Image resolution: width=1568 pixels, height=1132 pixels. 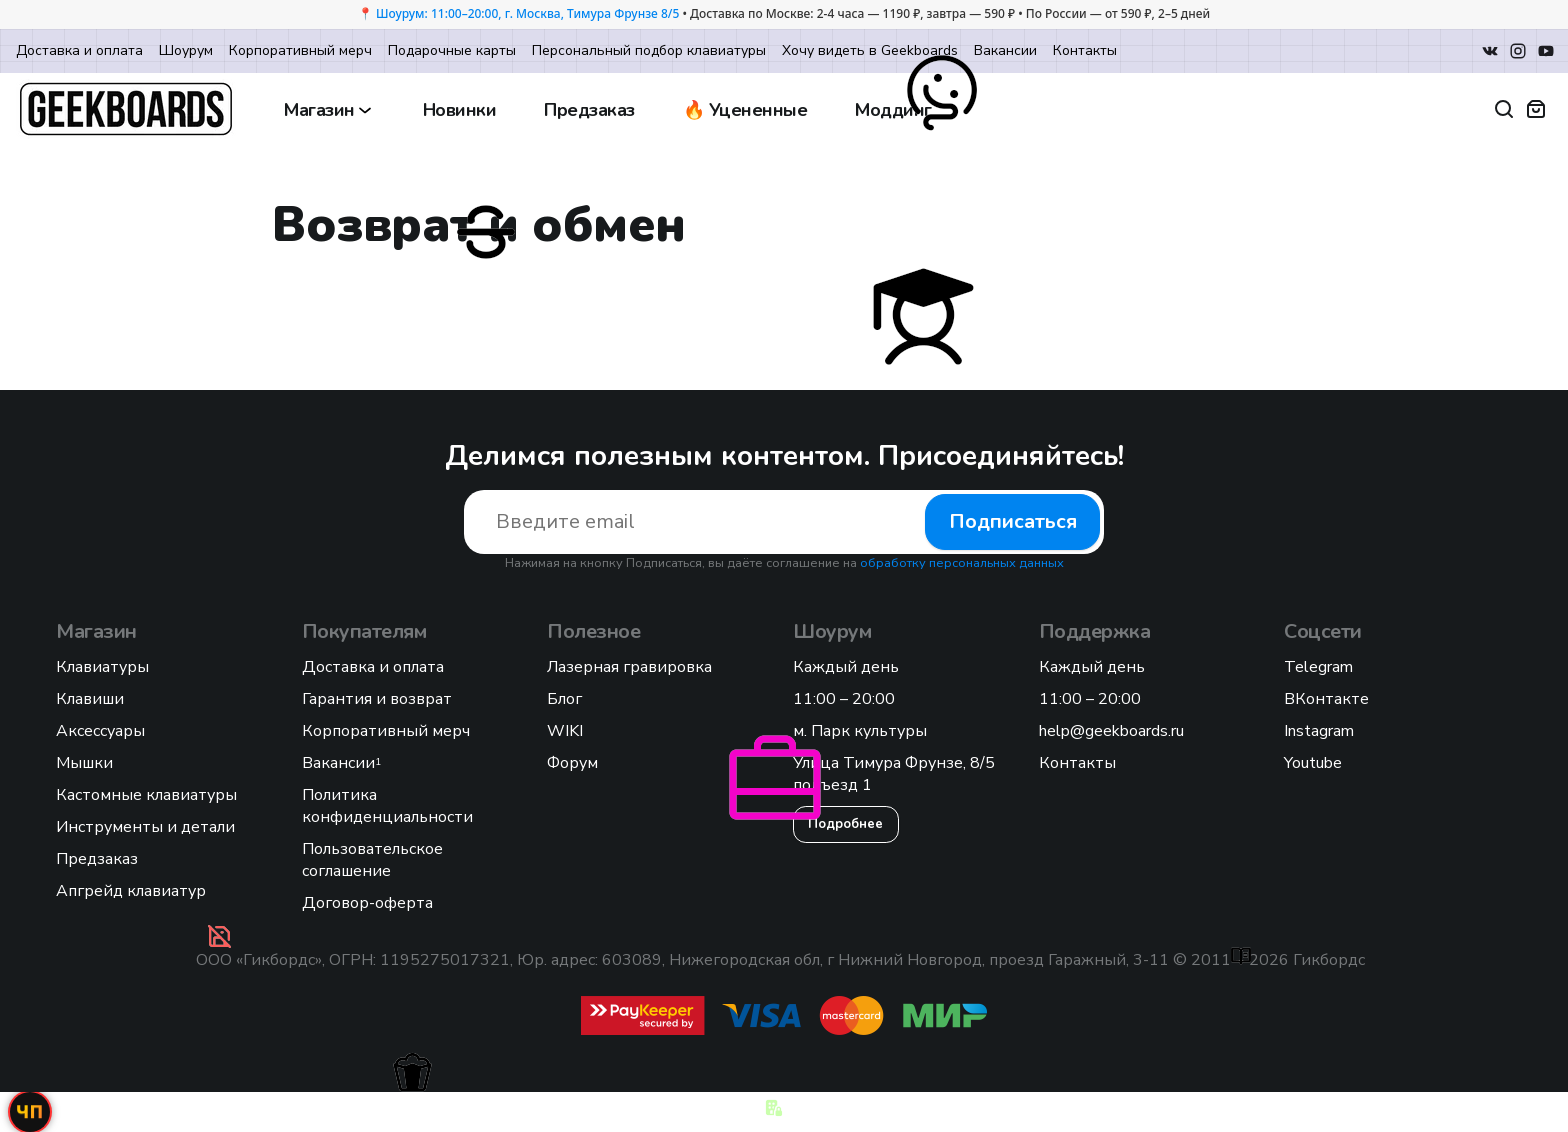 What do you see at coordinates (923, 318) in the screenshot?
I see `view student profile or account` at bounding box center [923, 318].